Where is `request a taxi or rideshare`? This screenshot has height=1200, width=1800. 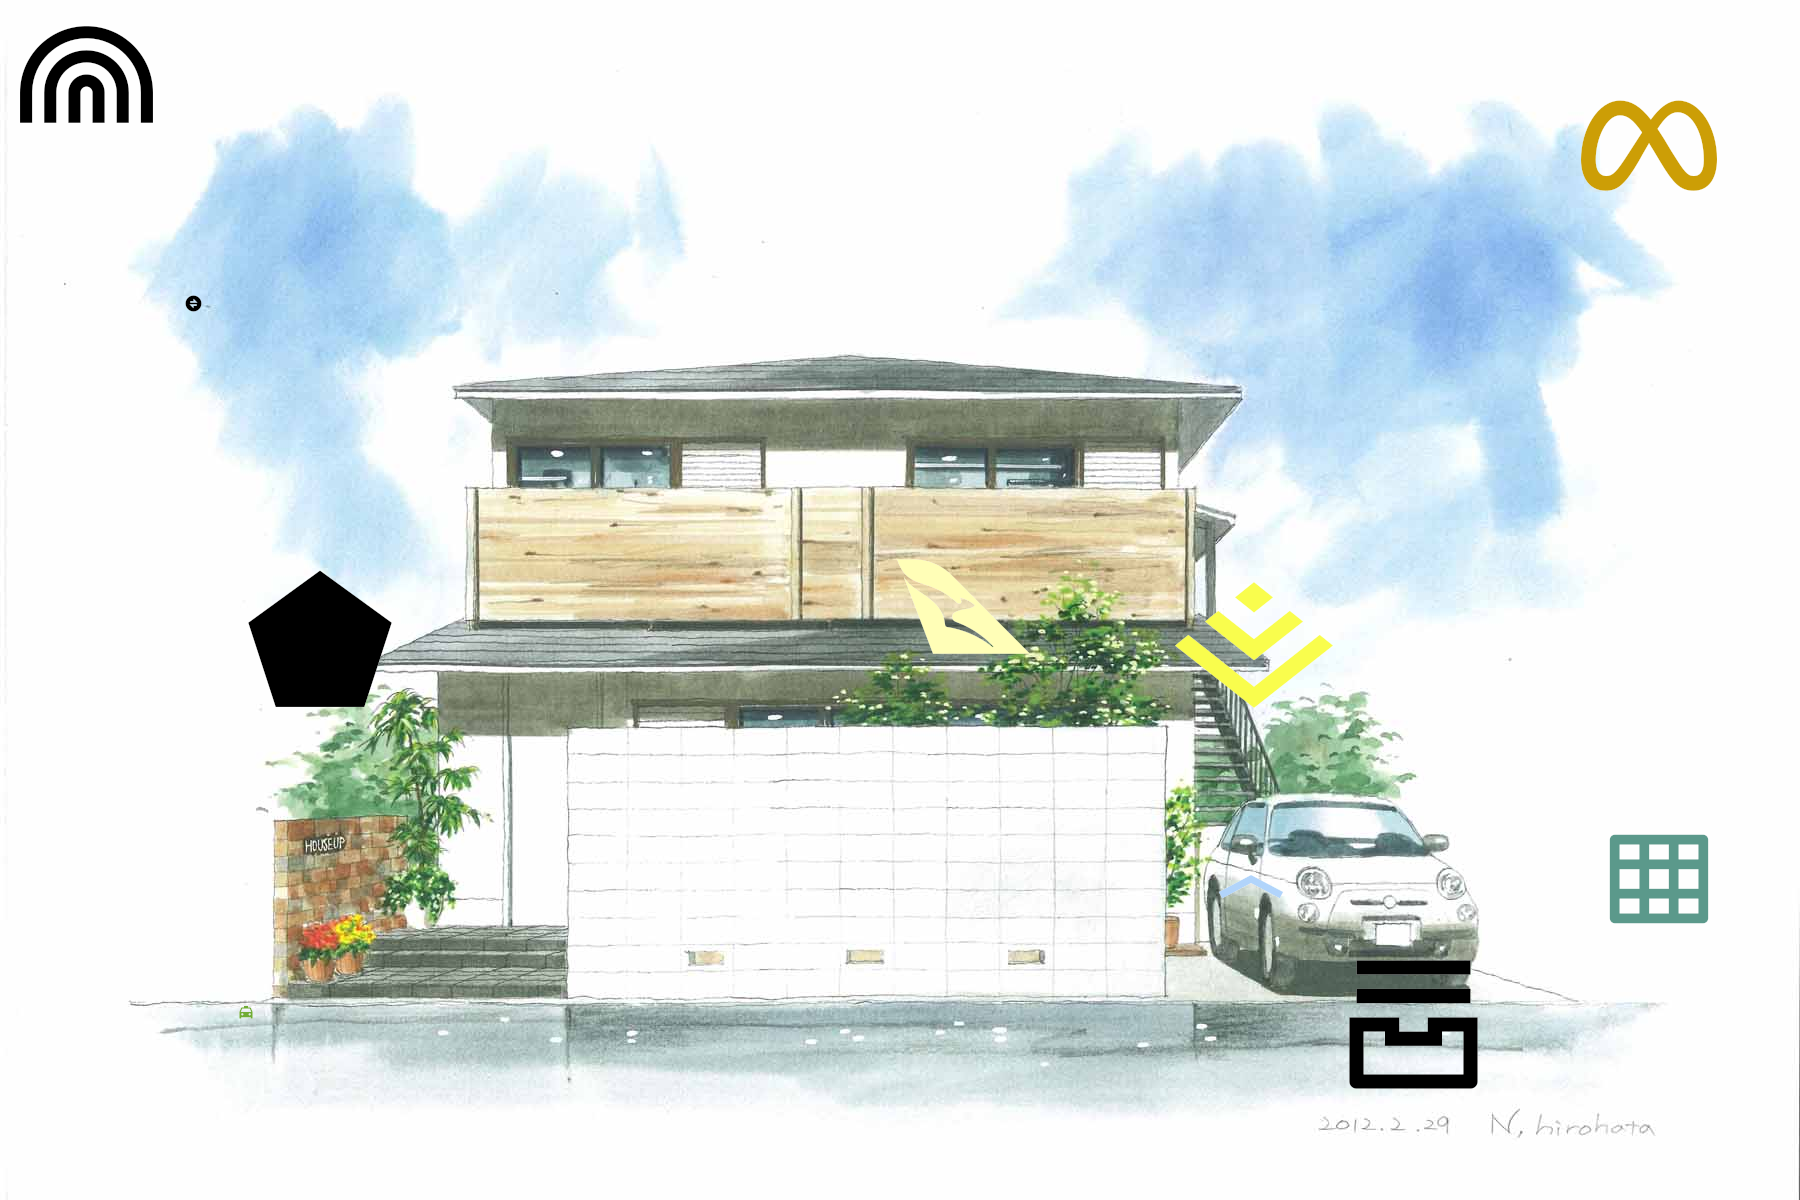
request a taxi or rideshare is located at coordinates (246, 1012).